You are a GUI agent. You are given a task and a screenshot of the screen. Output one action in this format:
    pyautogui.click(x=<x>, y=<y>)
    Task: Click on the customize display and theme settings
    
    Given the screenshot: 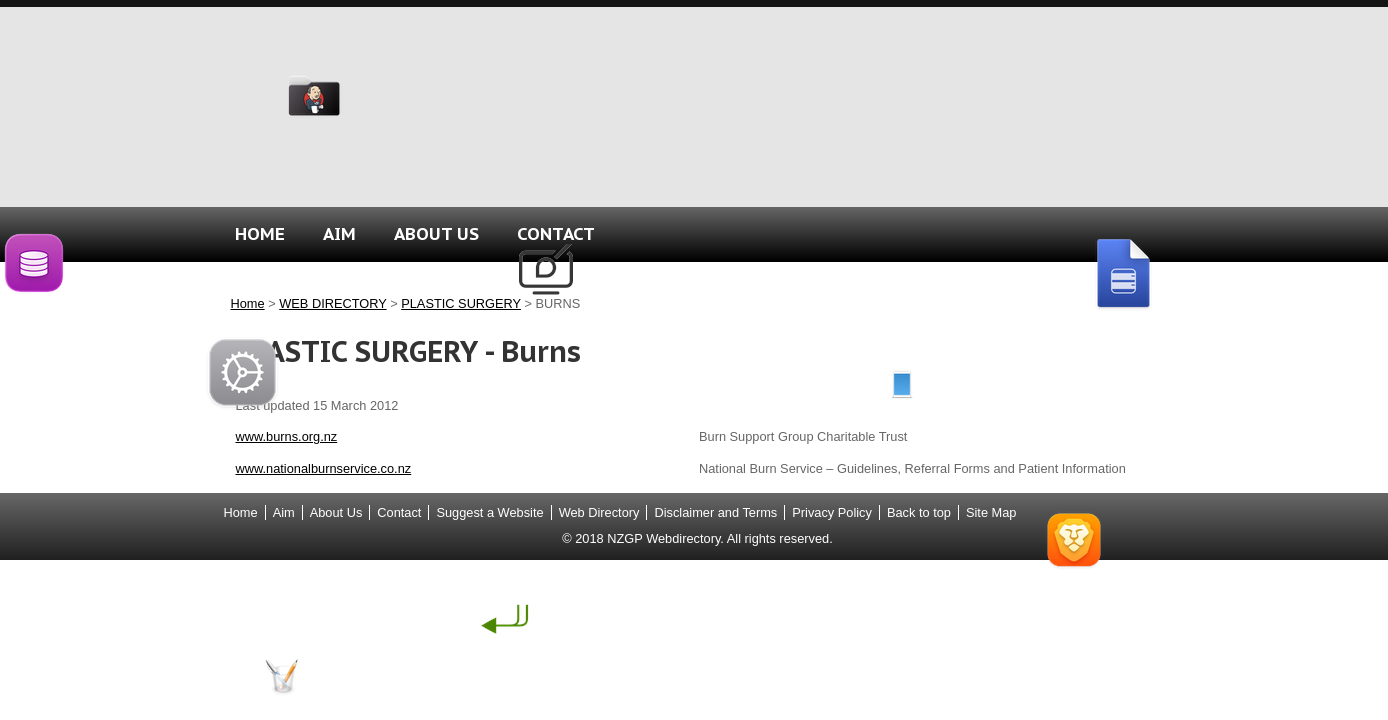 What is the action you would take?
    pyautogui.click(x=546, y=271)
    